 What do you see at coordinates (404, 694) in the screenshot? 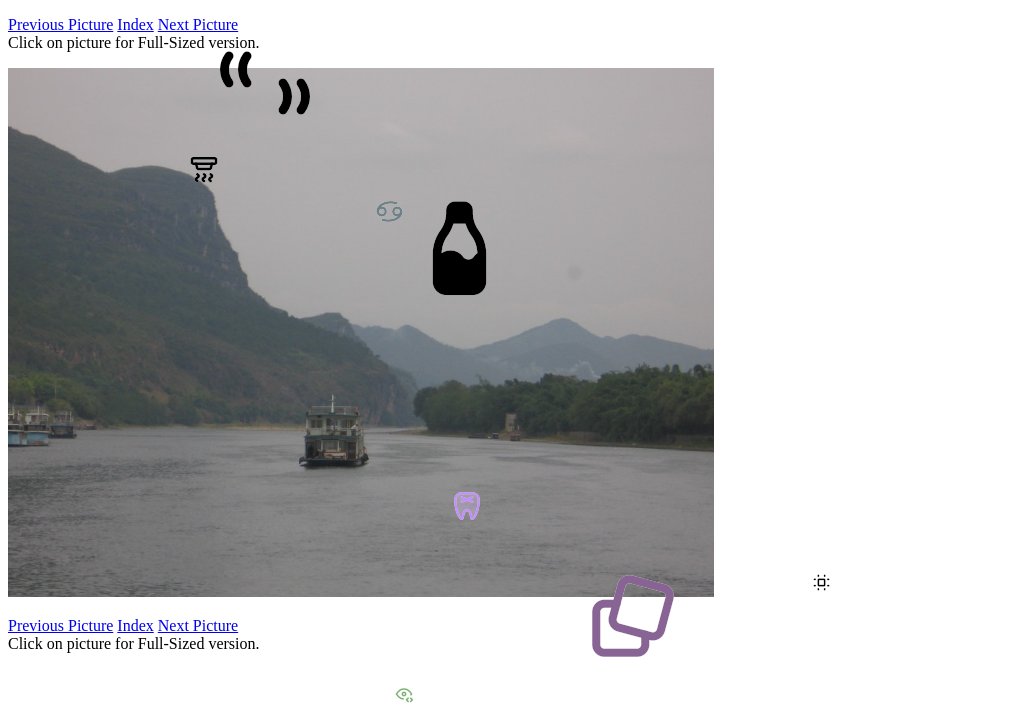
I see `view source code or inspect element` at bounding box center [404, 694].